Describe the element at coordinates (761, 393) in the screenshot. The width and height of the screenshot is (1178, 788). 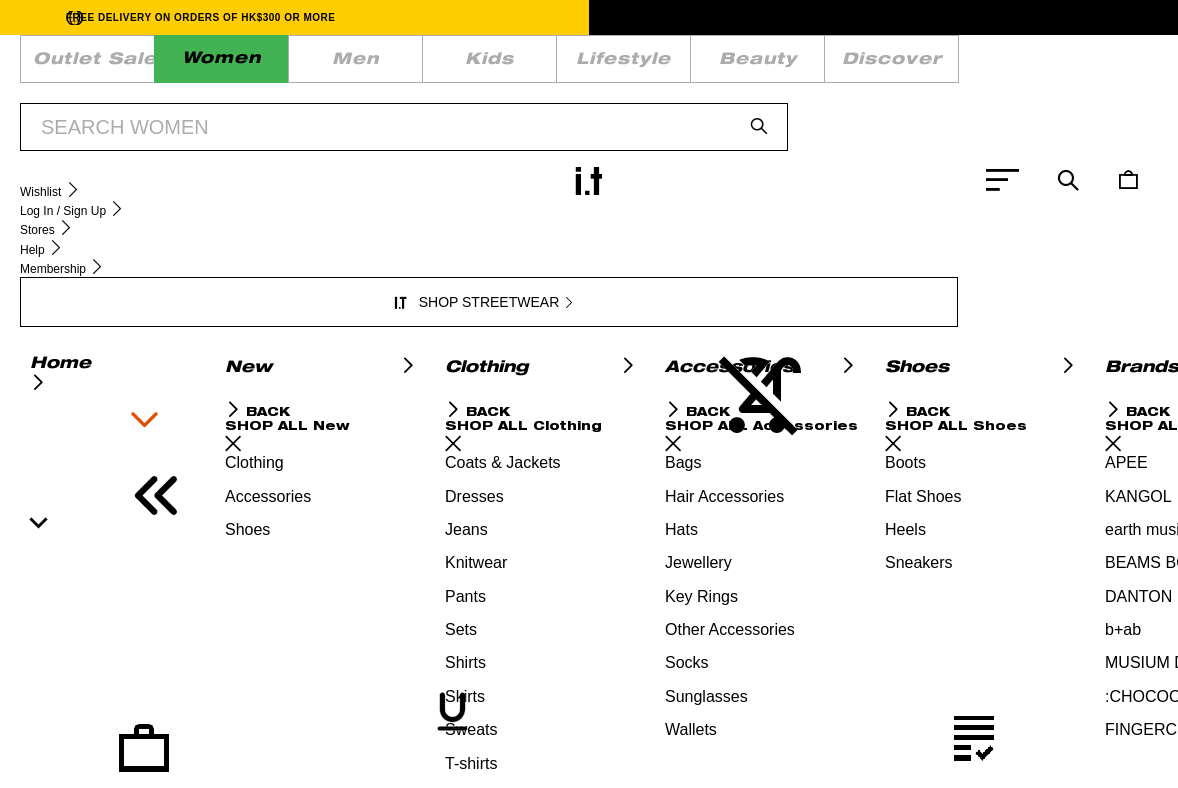
I see `indicates strollers are not permitted in this area` at that location.